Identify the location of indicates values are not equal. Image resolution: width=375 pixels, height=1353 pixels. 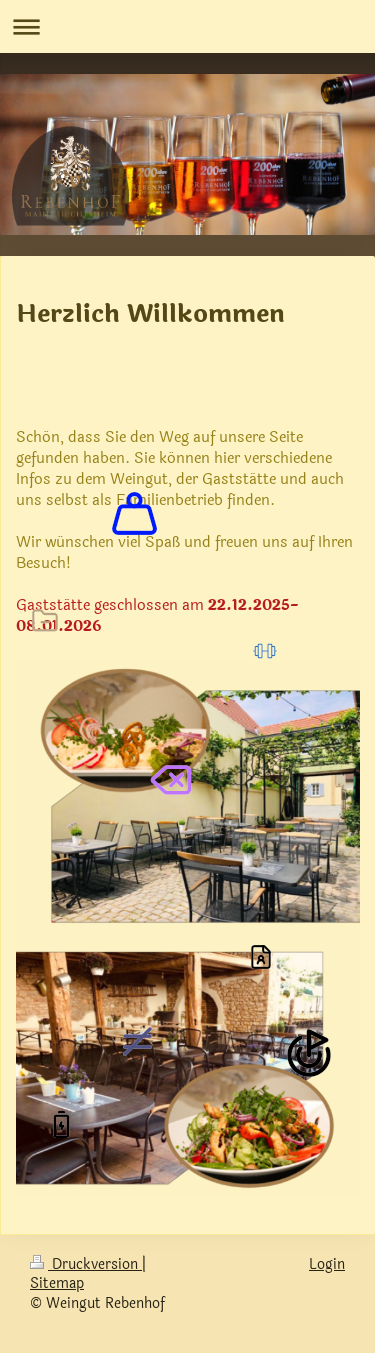
(137, 1041).